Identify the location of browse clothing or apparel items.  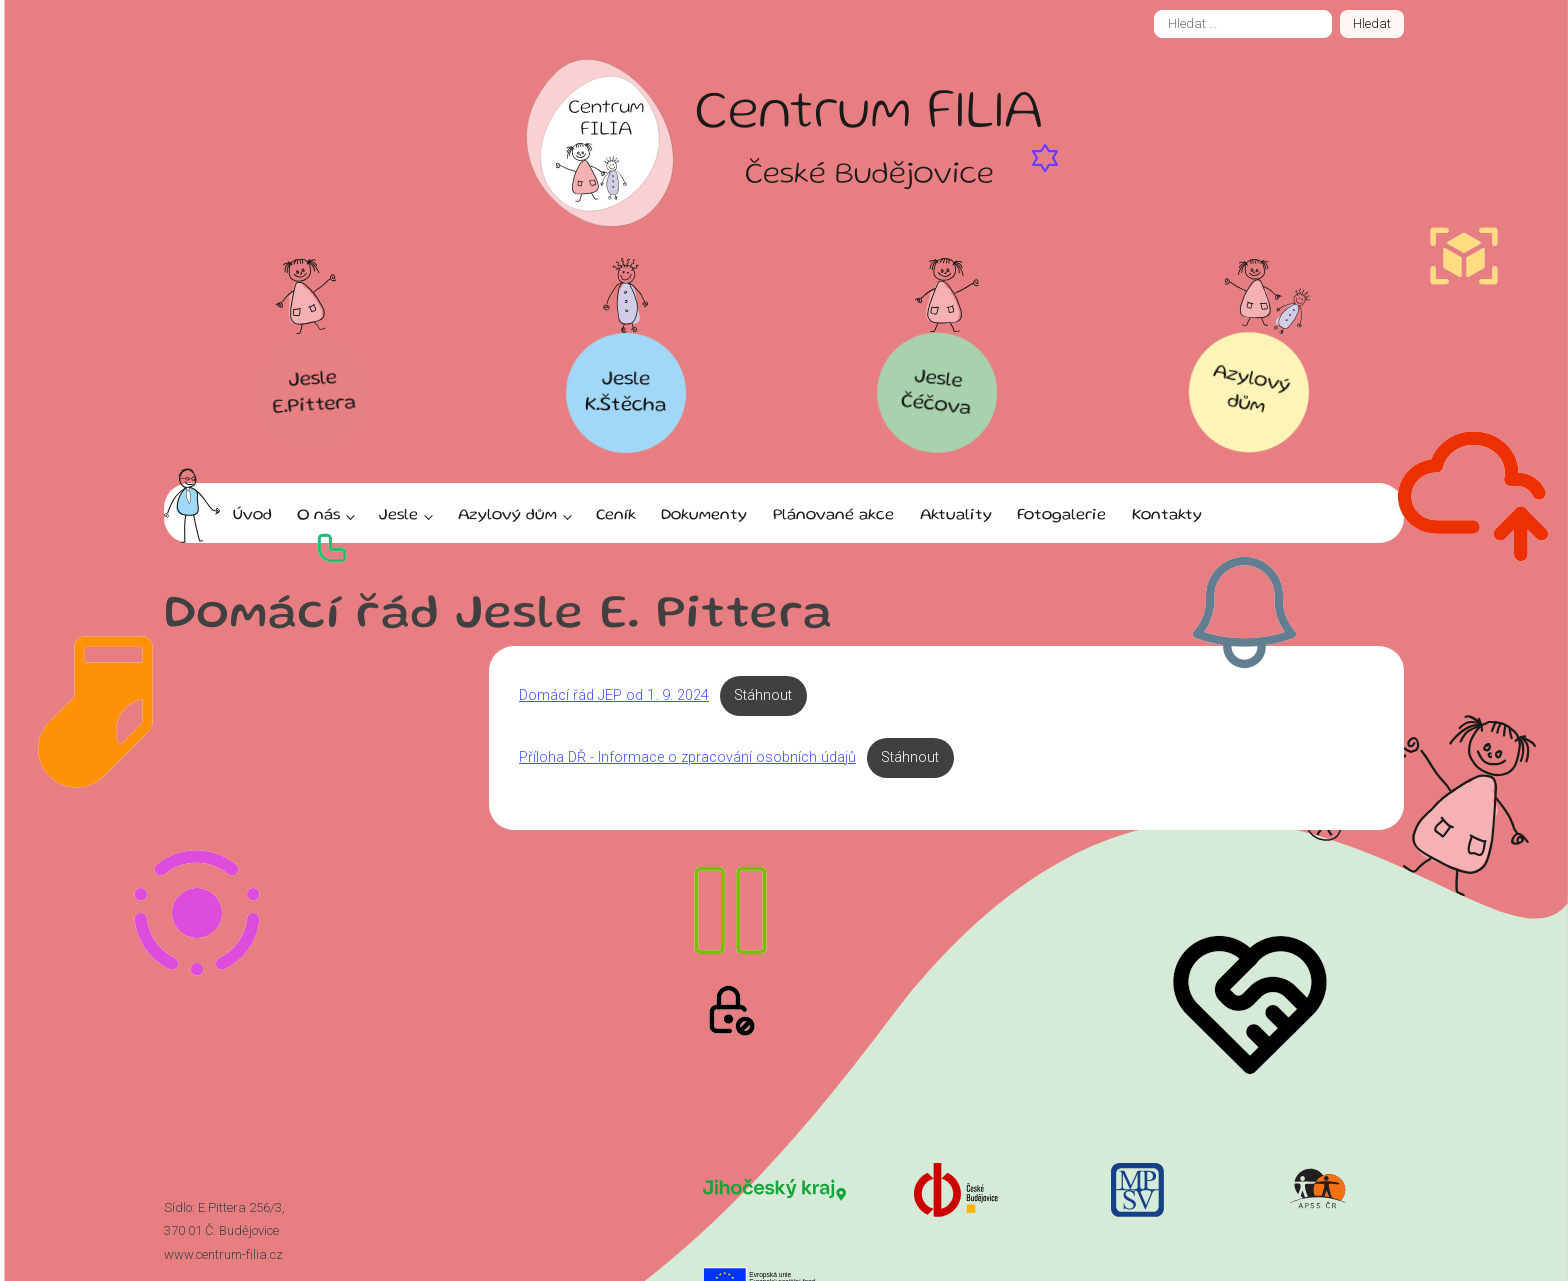
(100, 709).